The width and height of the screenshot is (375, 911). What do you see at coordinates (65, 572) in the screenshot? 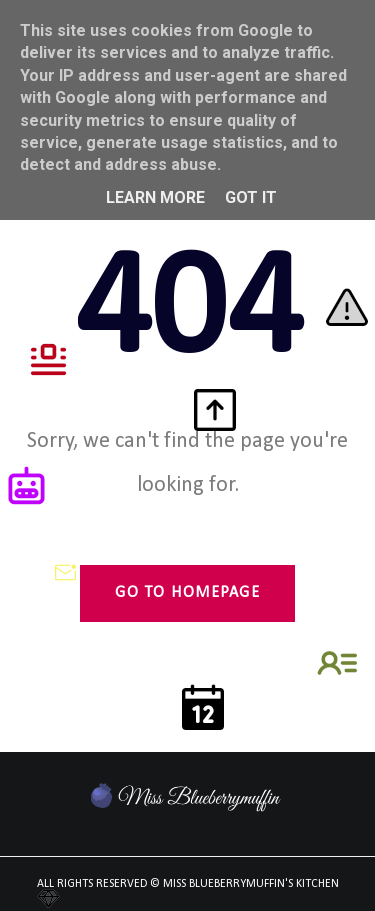
I see `indicates unread messages or notifications` at bounding box center [65, 572].